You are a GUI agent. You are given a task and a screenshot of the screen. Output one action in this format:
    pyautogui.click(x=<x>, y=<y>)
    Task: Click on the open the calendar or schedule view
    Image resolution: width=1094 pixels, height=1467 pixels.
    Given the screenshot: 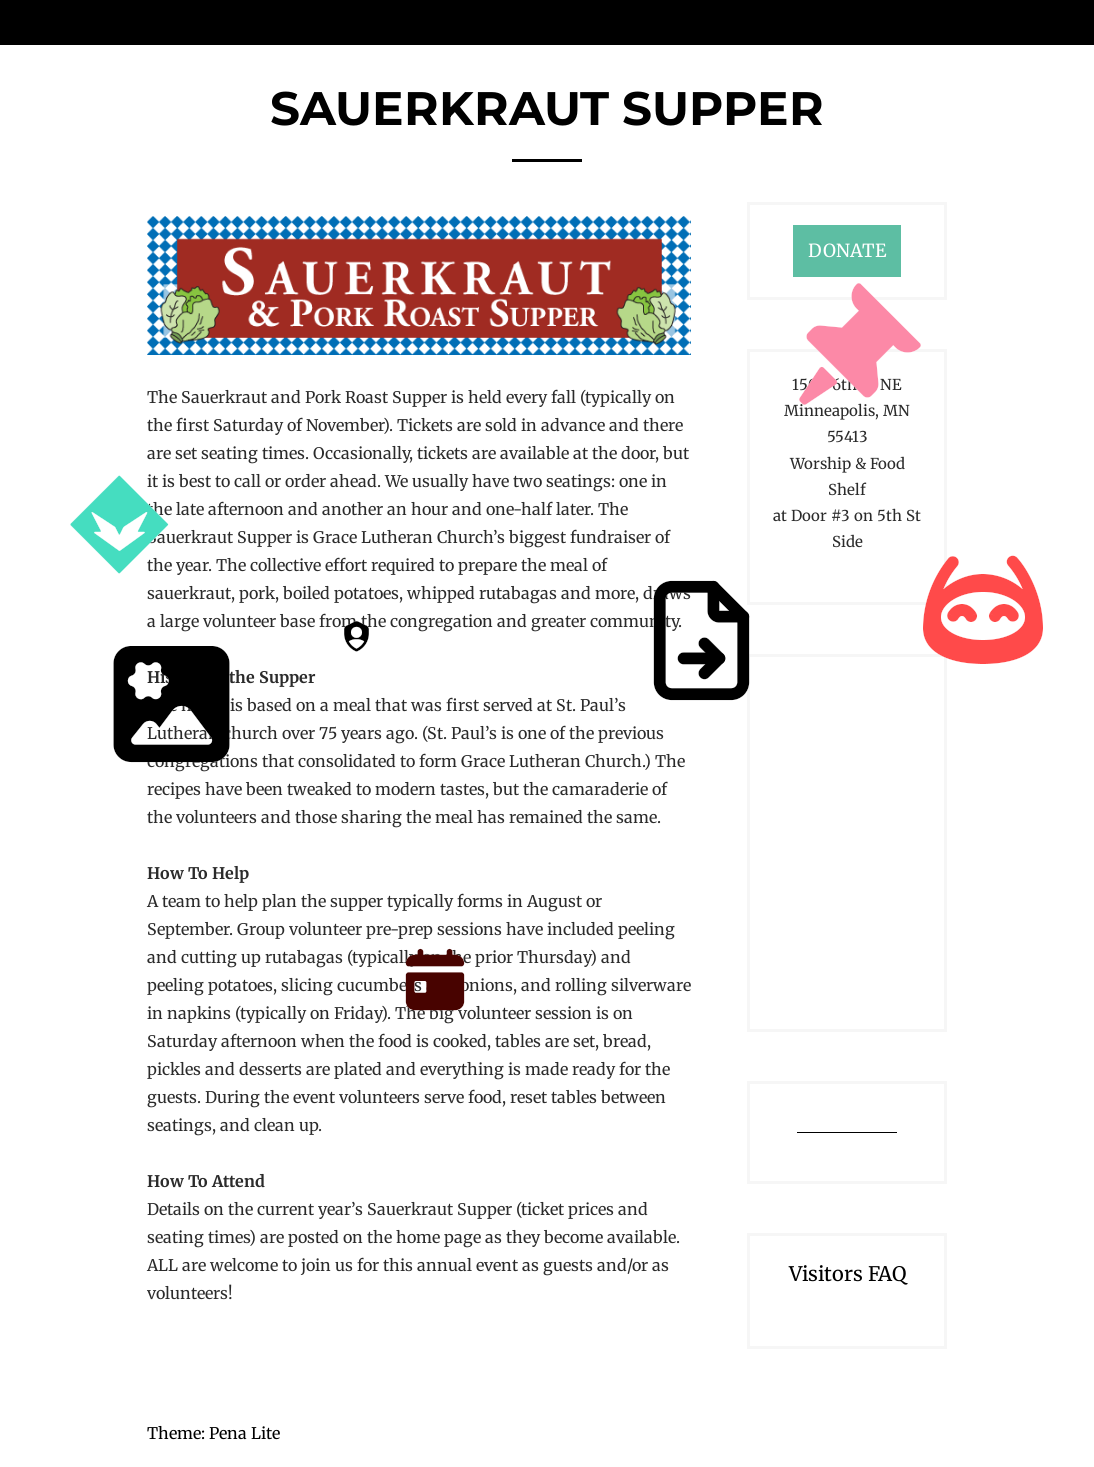 What is the action you would take?
    pyautogui.click(x=435, y=981)
    